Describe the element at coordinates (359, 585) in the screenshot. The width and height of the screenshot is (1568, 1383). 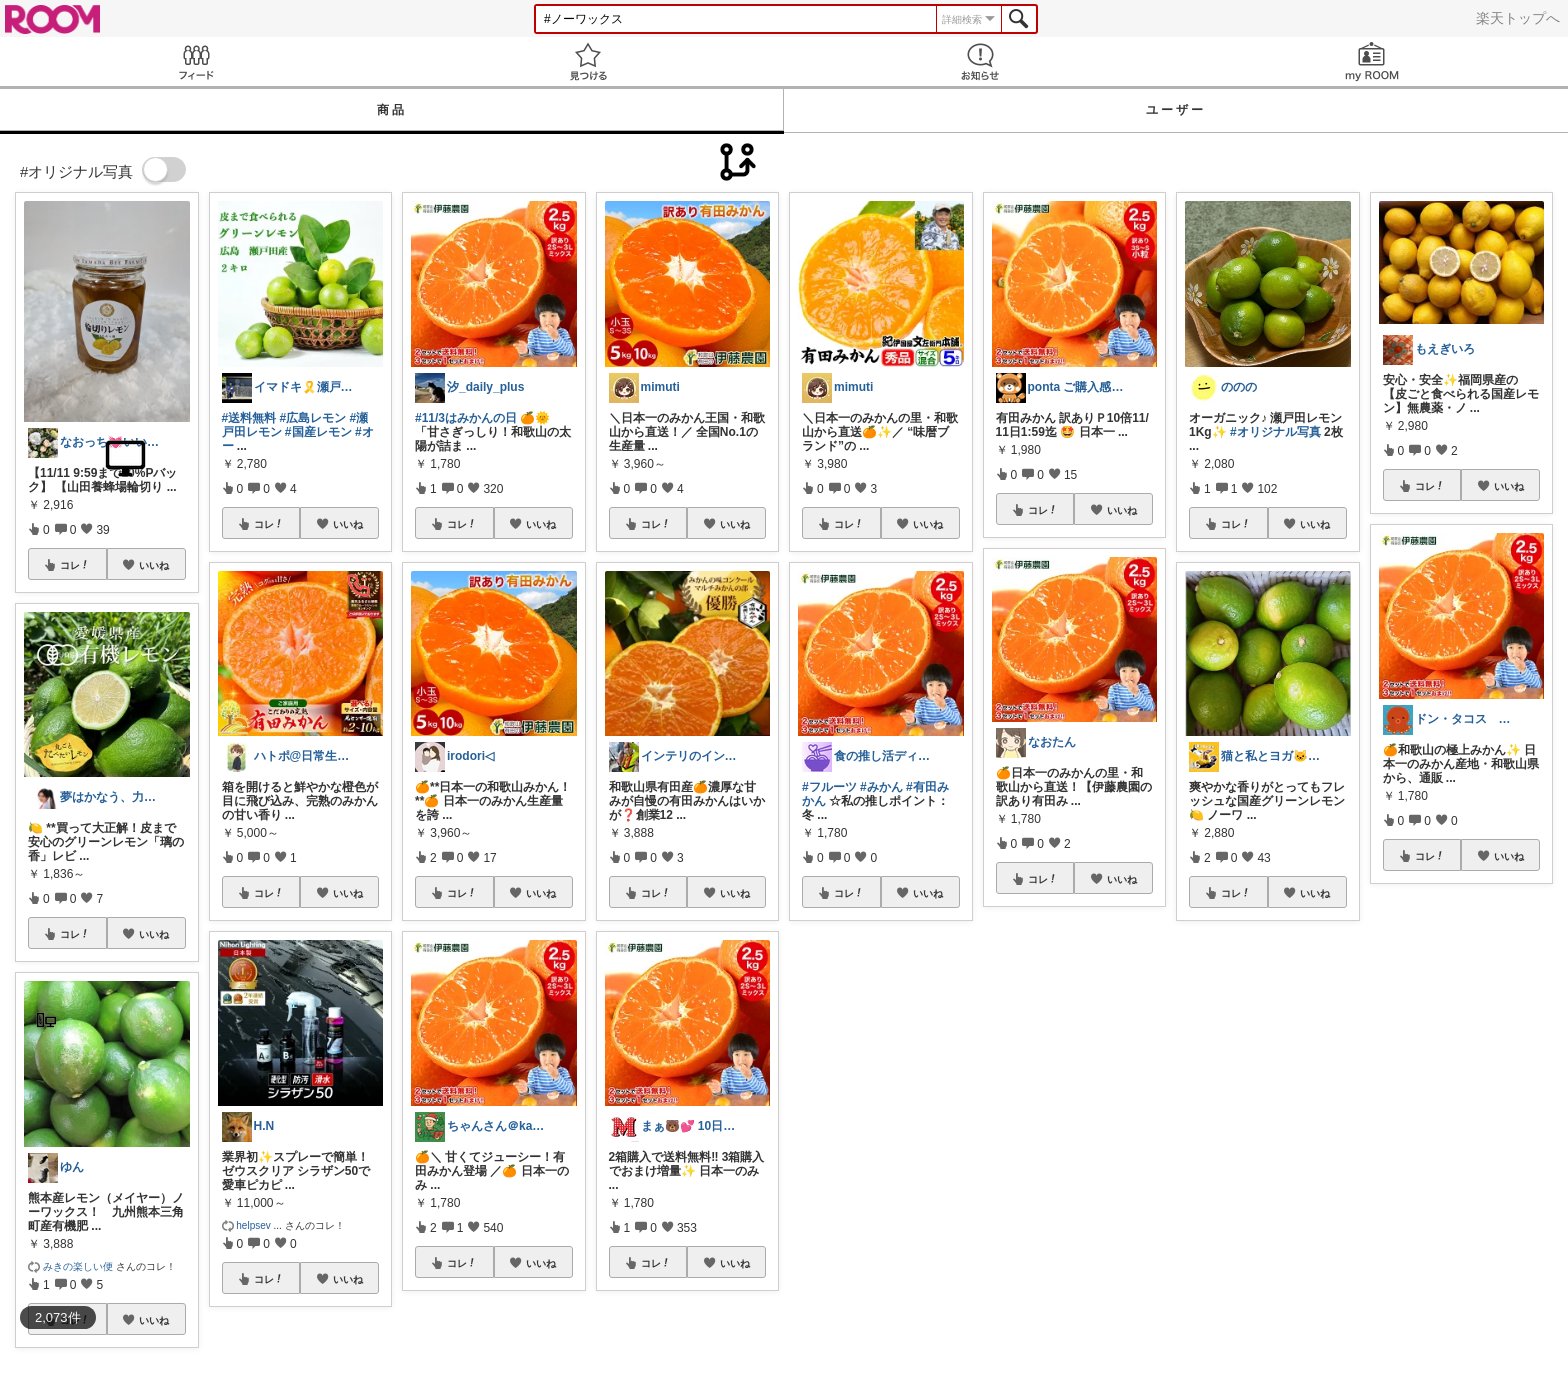
I see `indicates an active or incoming call` at that location.